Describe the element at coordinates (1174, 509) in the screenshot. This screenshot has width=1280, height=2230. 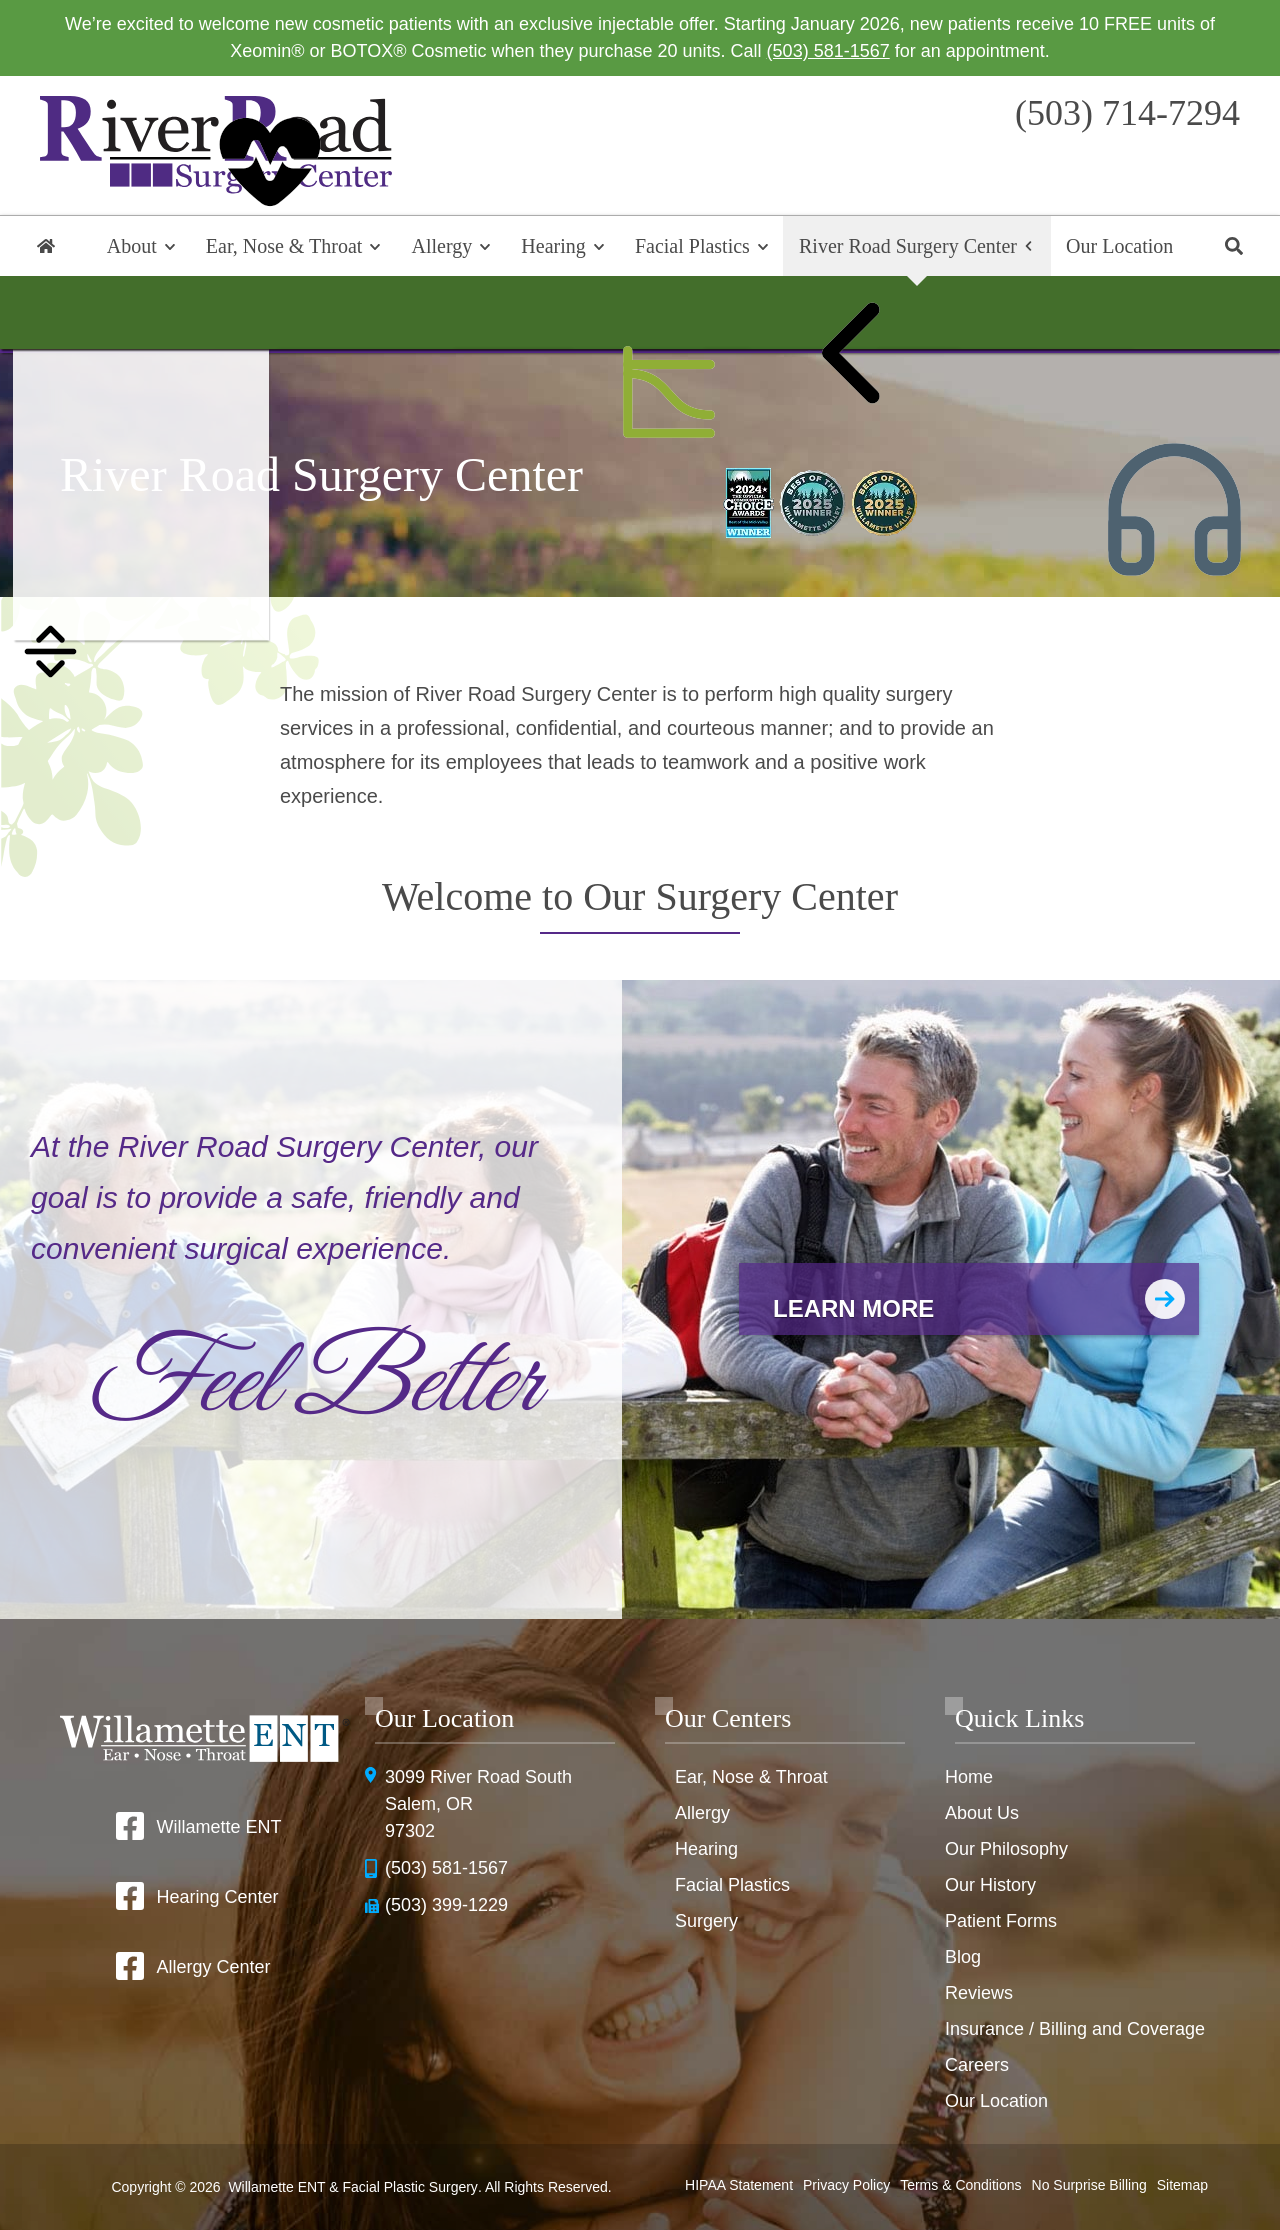
I see `access audio or music player` at that location.